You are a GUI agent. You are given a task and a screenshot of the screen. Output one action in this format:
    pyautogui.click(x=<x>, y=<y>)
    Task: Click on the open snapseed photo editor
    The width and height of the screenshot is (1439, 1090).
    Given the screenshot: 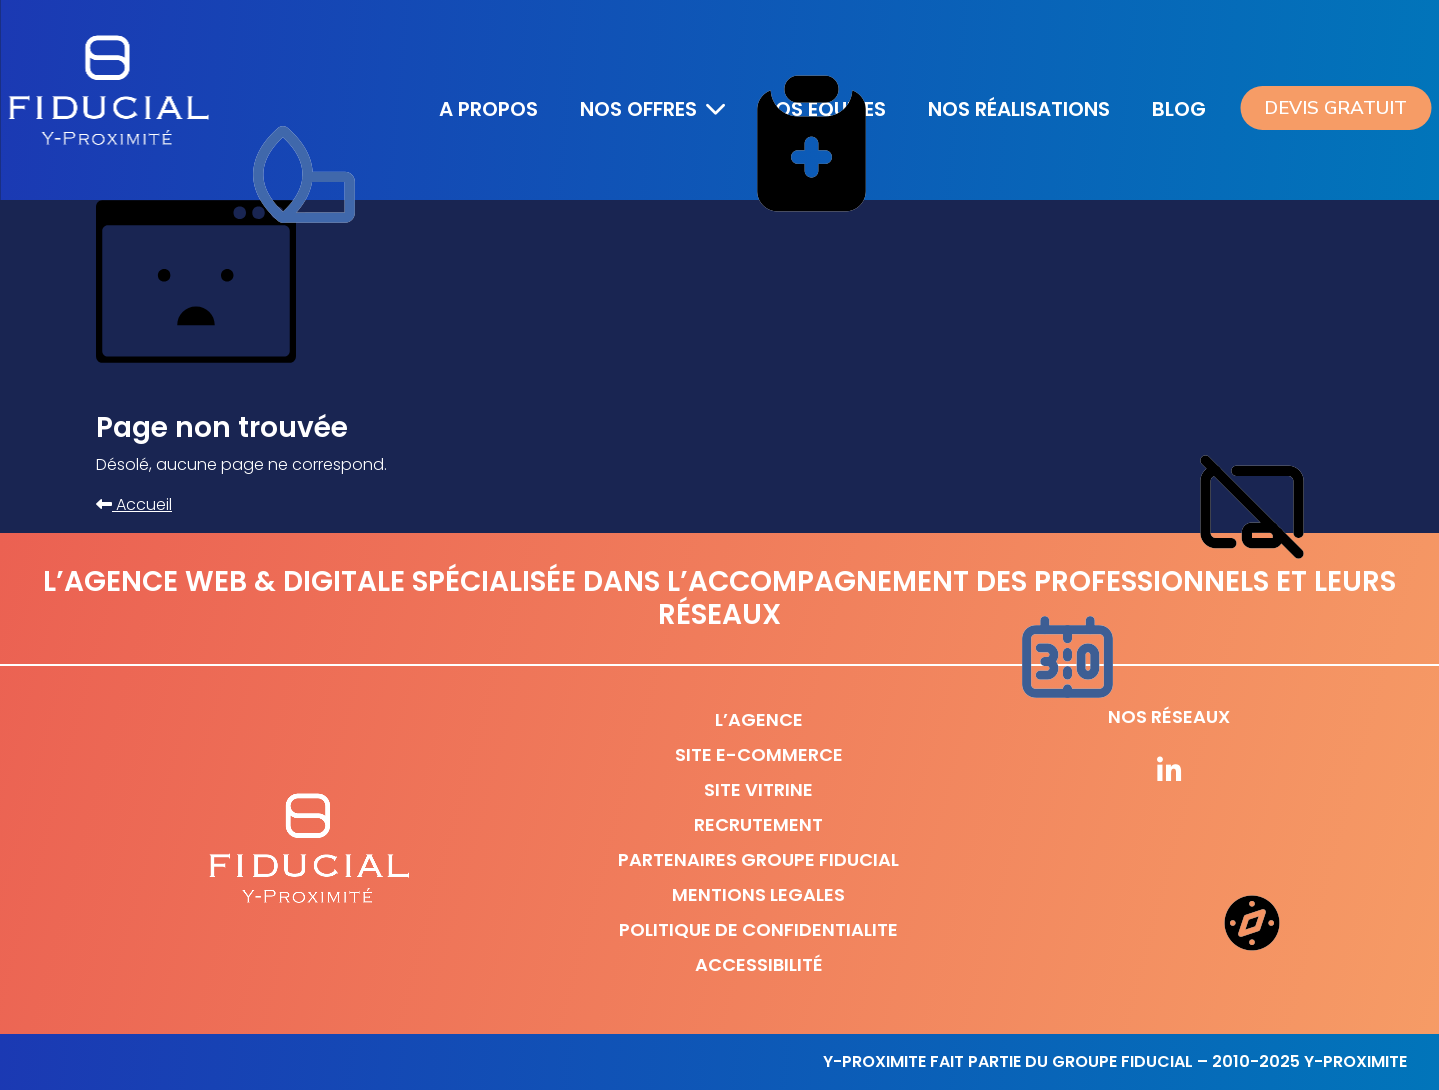 What is the action you would take?
    pyautogui.click(x=304, y=177)
    